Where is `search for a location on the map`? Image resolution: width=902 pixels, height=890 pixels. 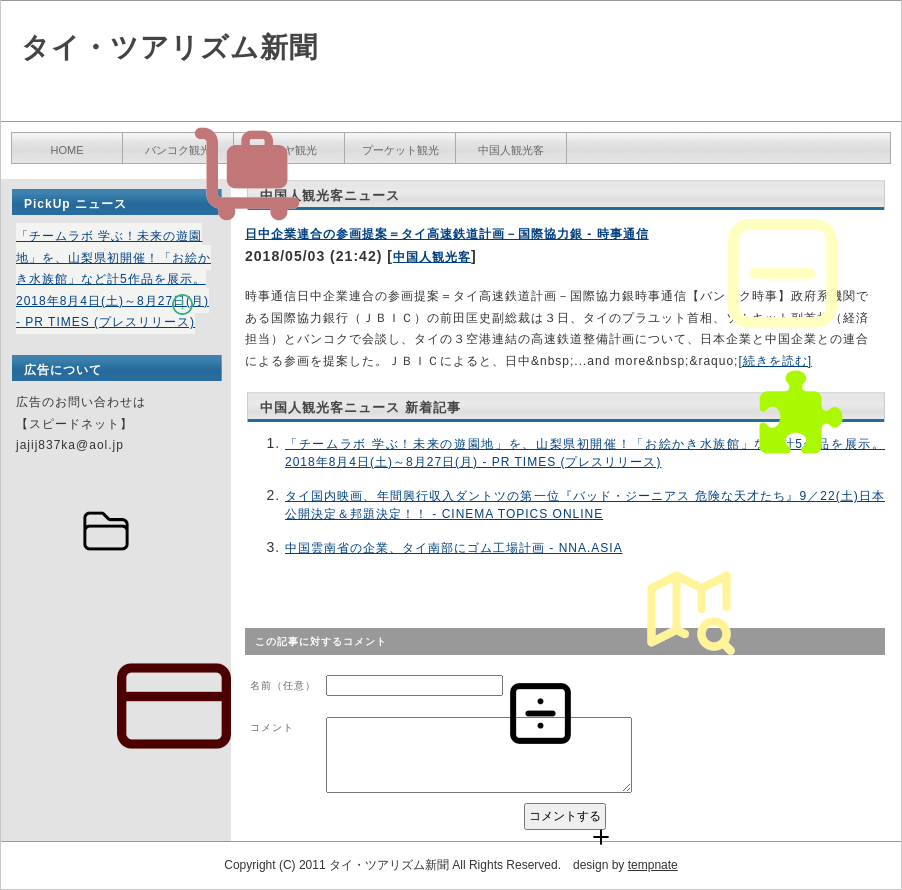
search for a location on the map is located at coordinates (689, 609).